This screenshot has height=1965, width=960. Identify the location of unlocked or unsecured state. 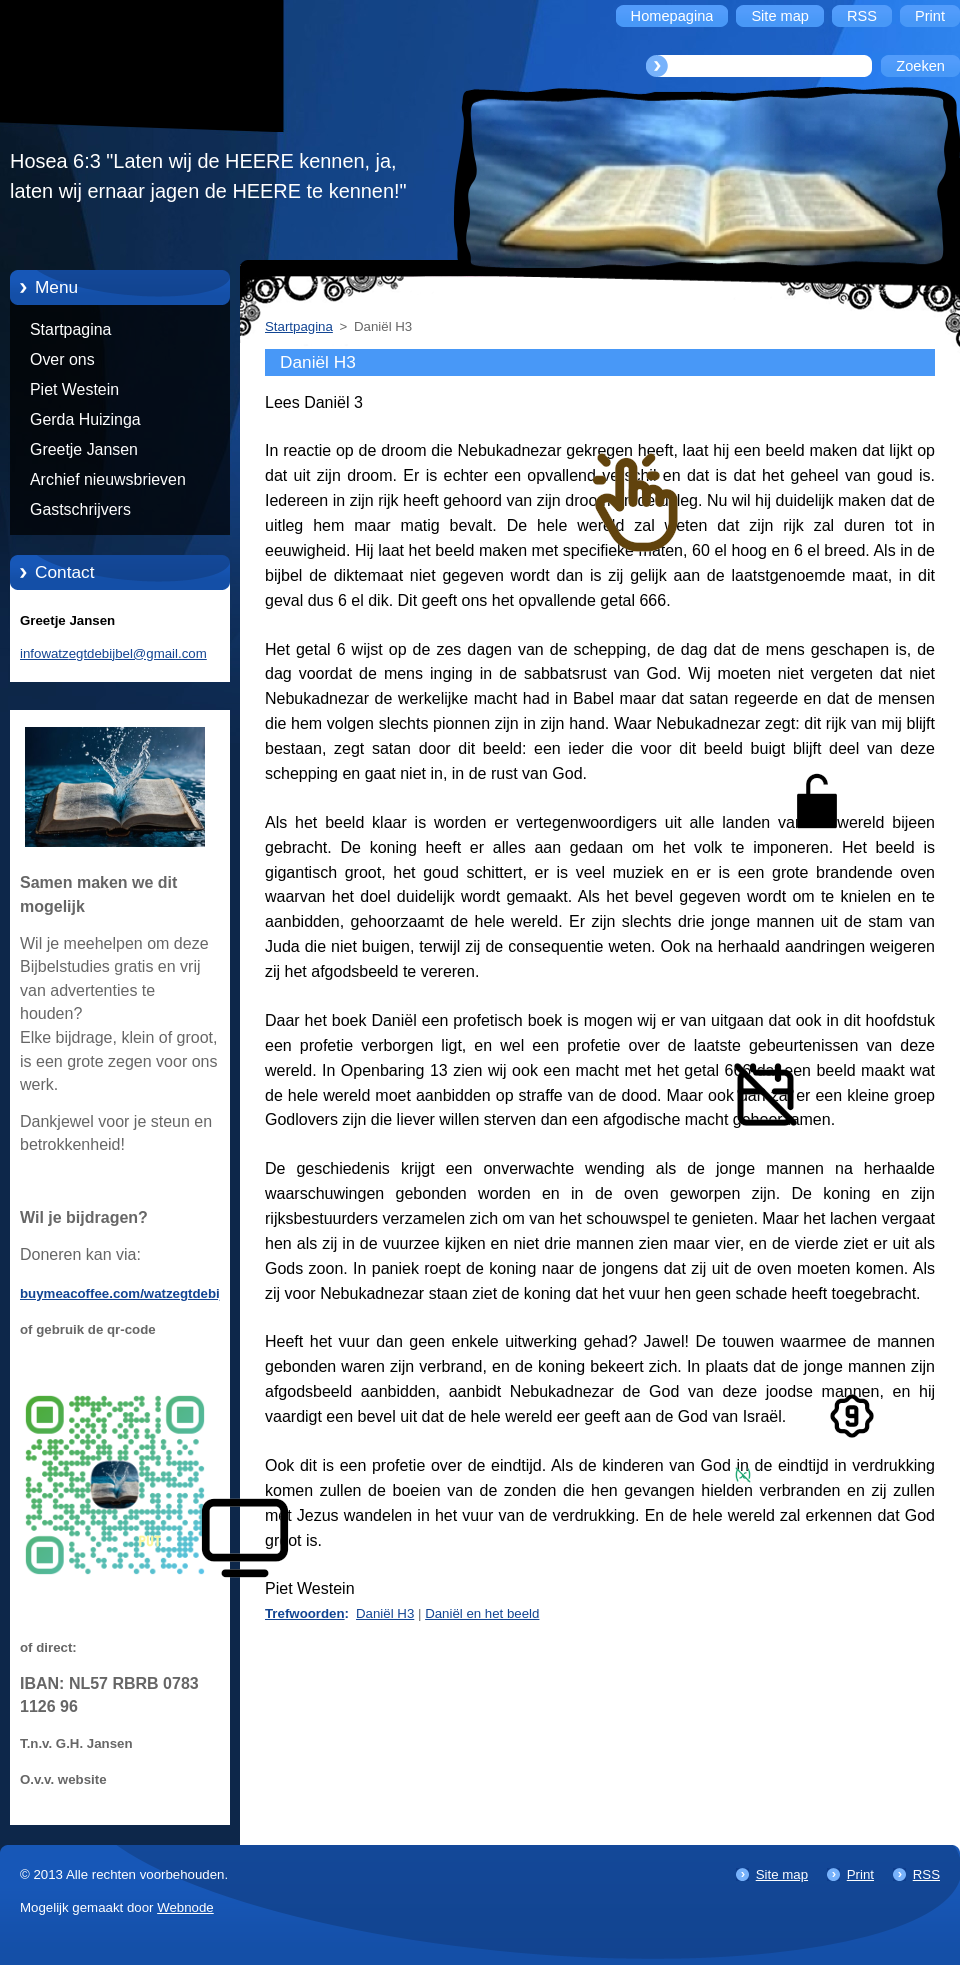
(817, 801).